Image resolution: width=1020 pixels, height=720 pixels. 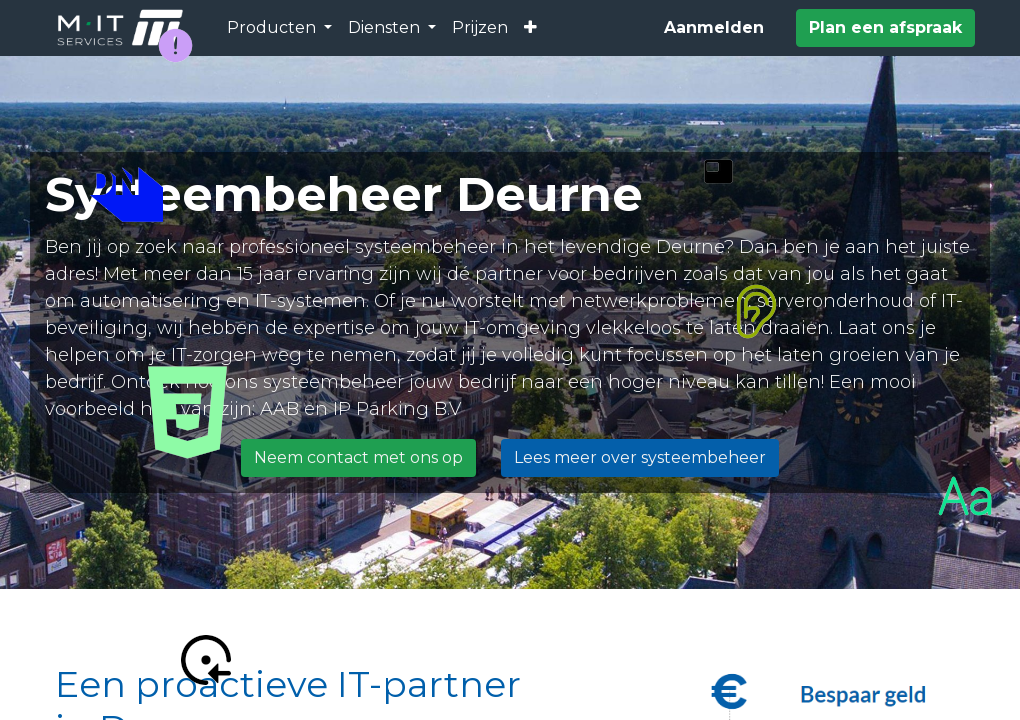 I want to click on view featured or highlighted video content, so click(x=718, y=171).